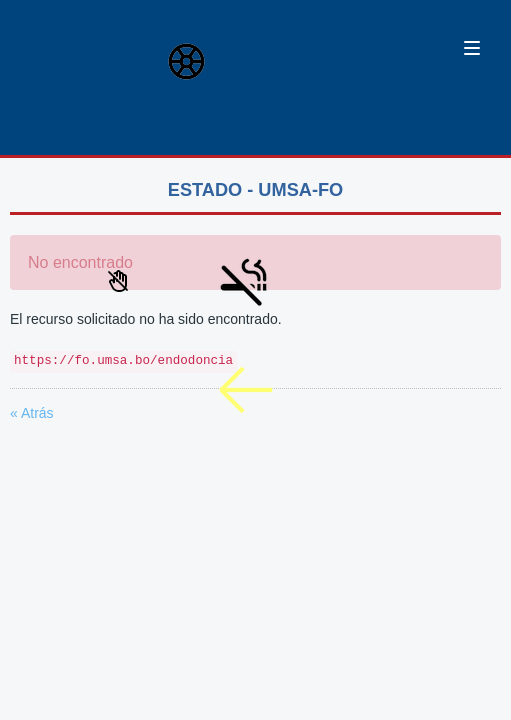 The height and width of the screenshot is (720, 511). I want to click on disable touch or gesture controls, so click(118, 281).